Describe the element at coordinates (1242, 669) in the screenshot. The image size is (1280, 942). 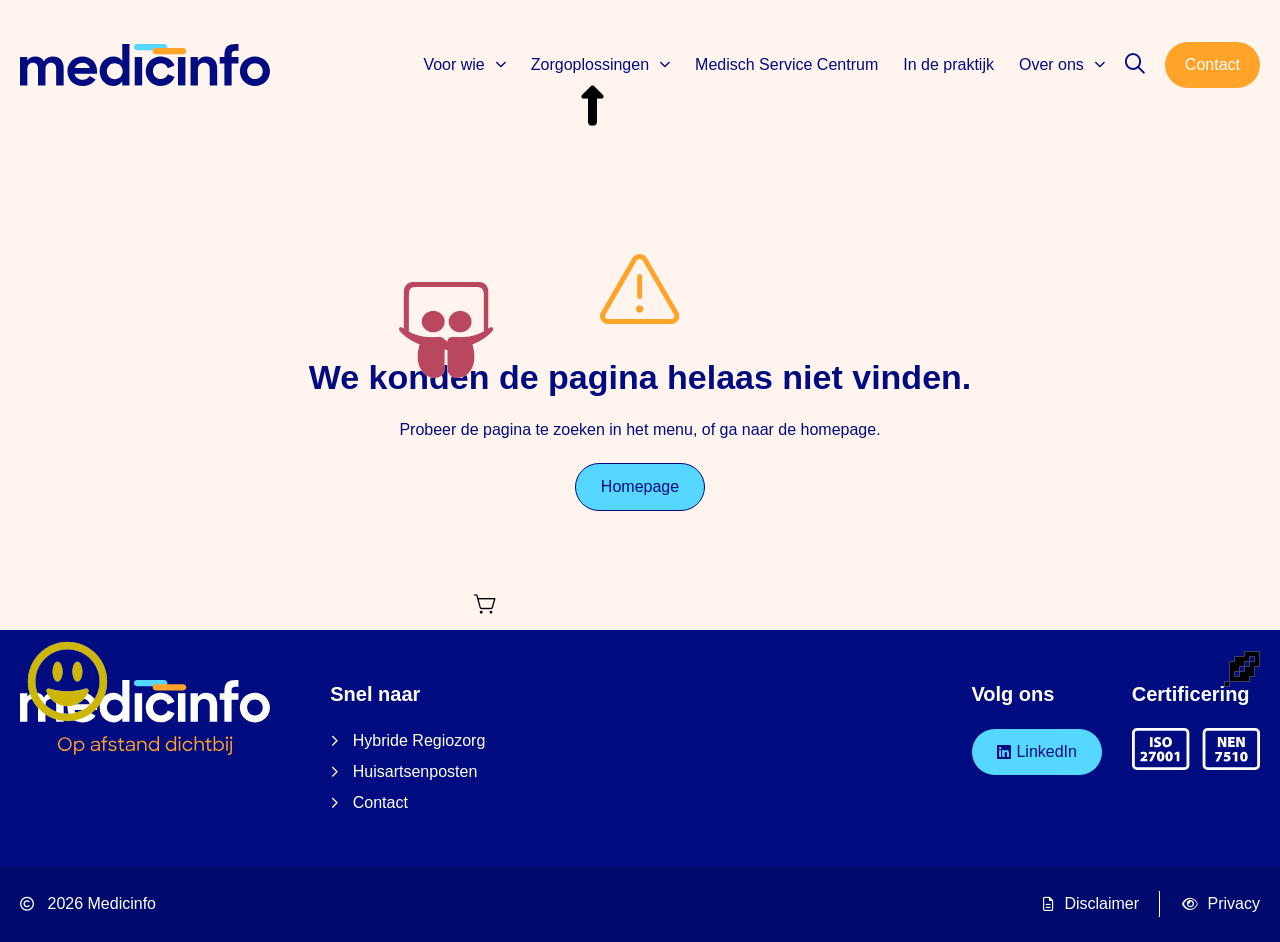
I see `mintbit brand logo` at that location.